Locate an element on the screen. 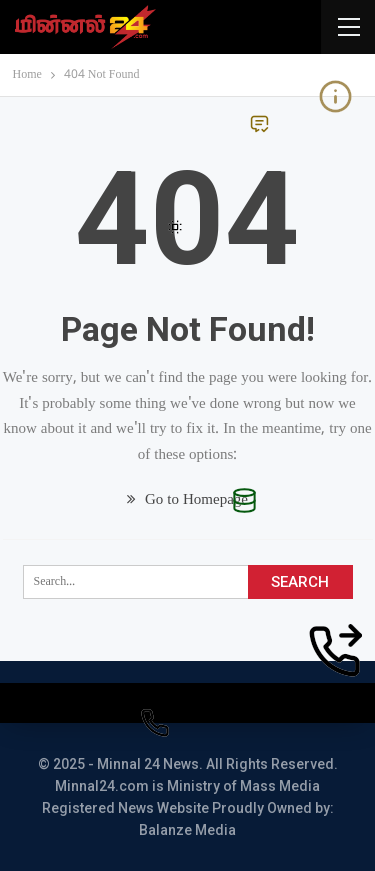 This screenshot has height=871, width=375. view more information or details is located at coordinates (335, 96).